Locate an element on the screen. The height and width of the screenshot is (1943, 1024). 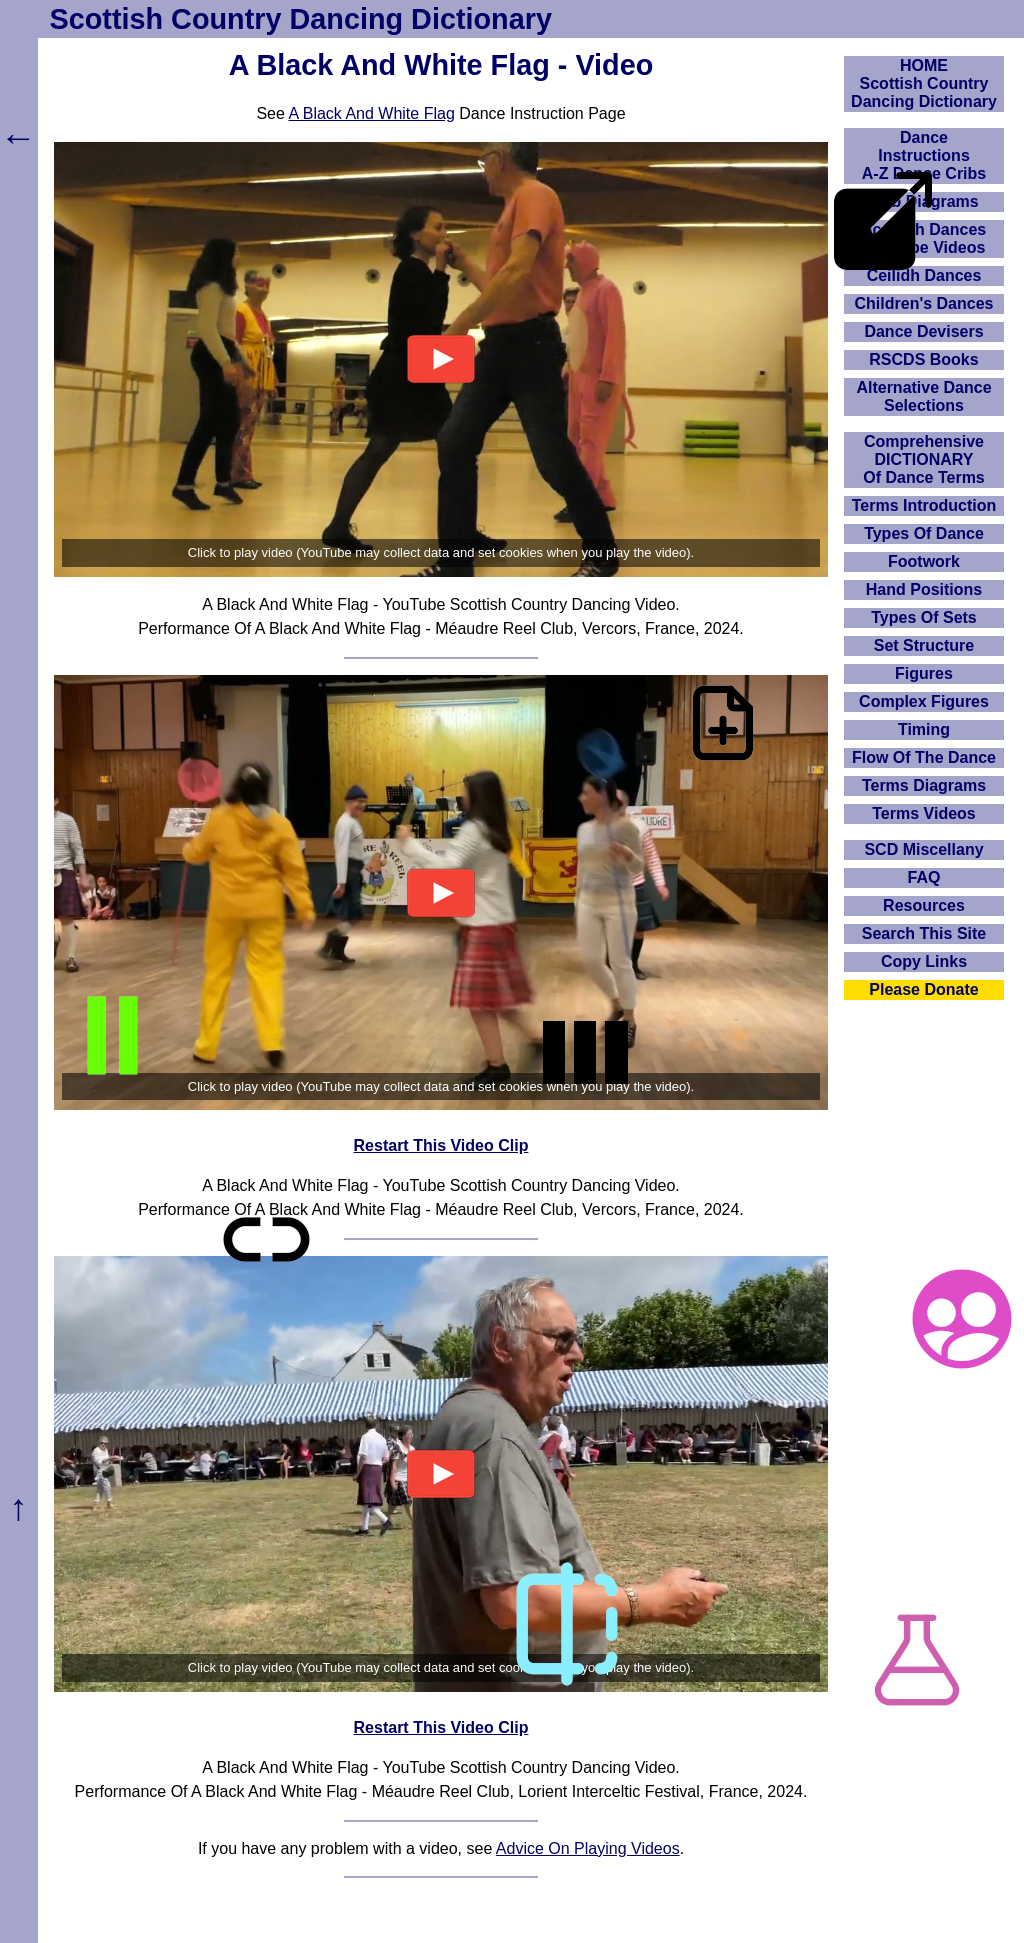
disconnect or remove a linked account is located at coordinates (266, 1239).